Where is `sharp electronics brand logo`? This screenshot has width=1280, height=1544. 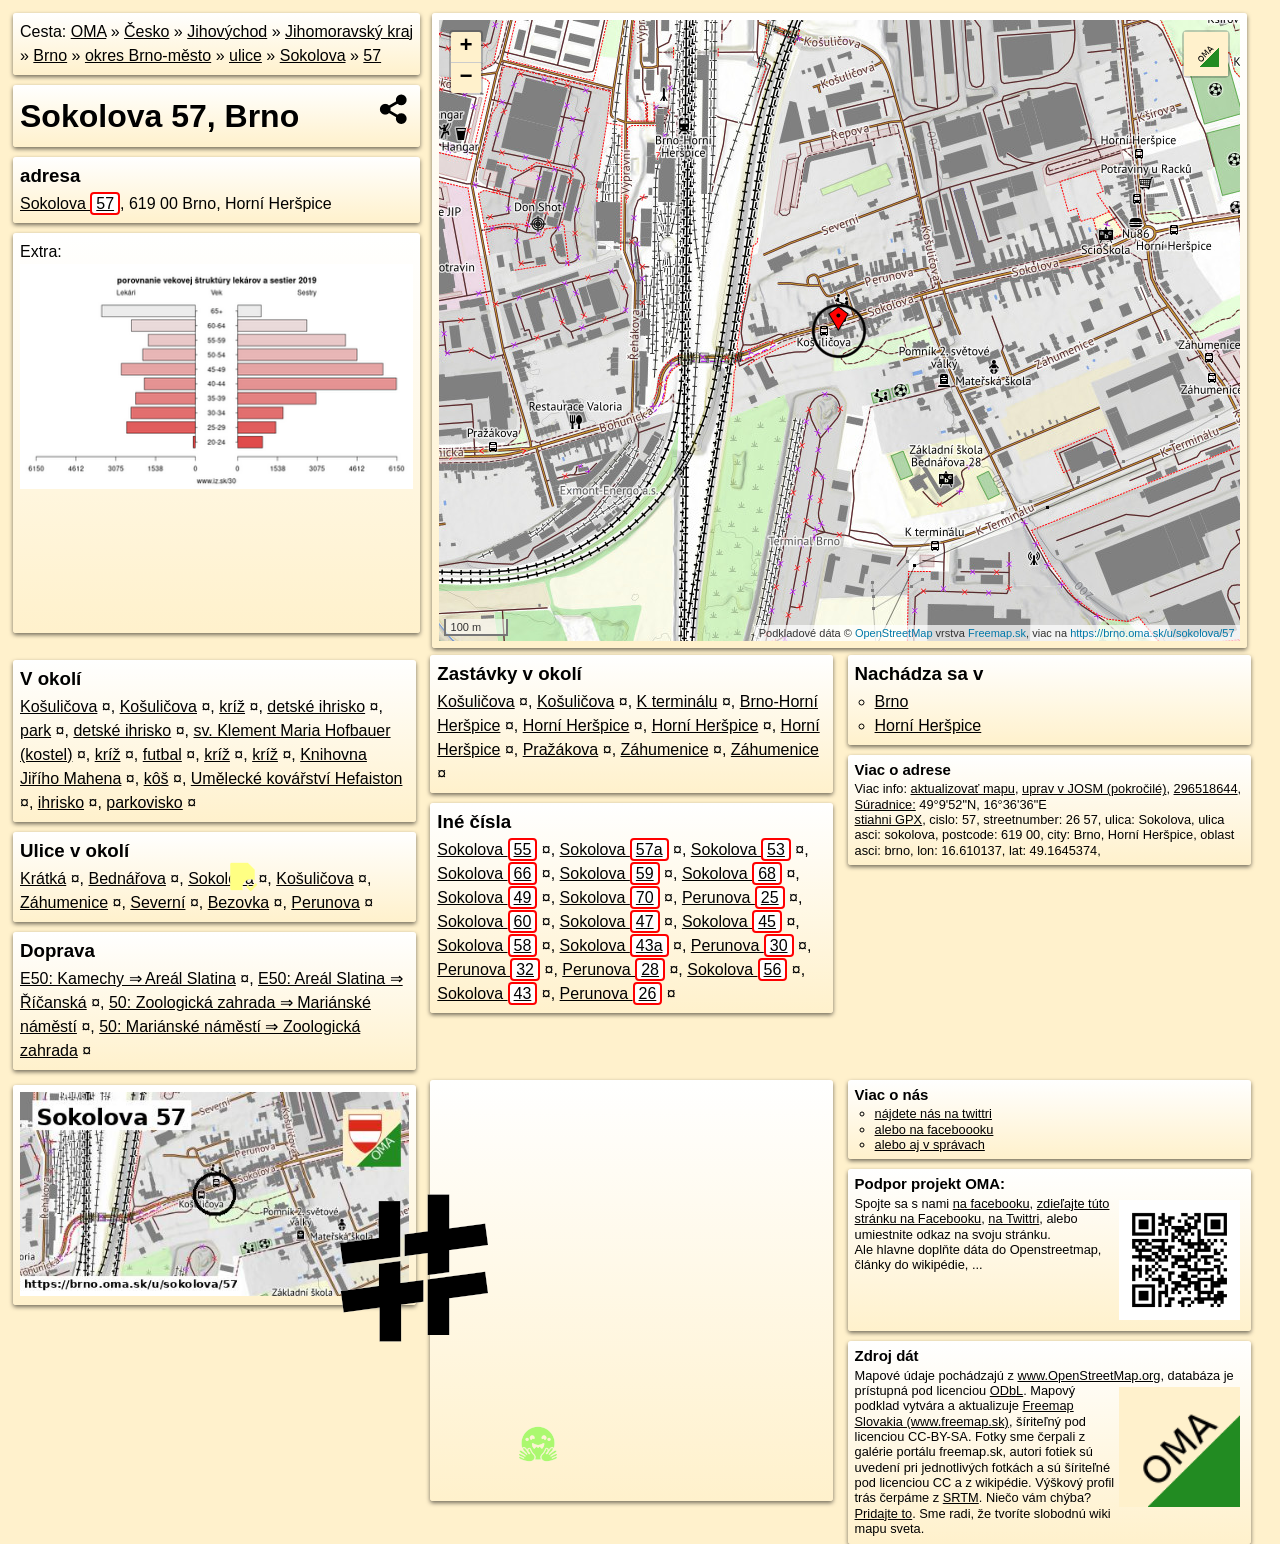 sharp electronics brand logo is located at coordinates (414, 1268).